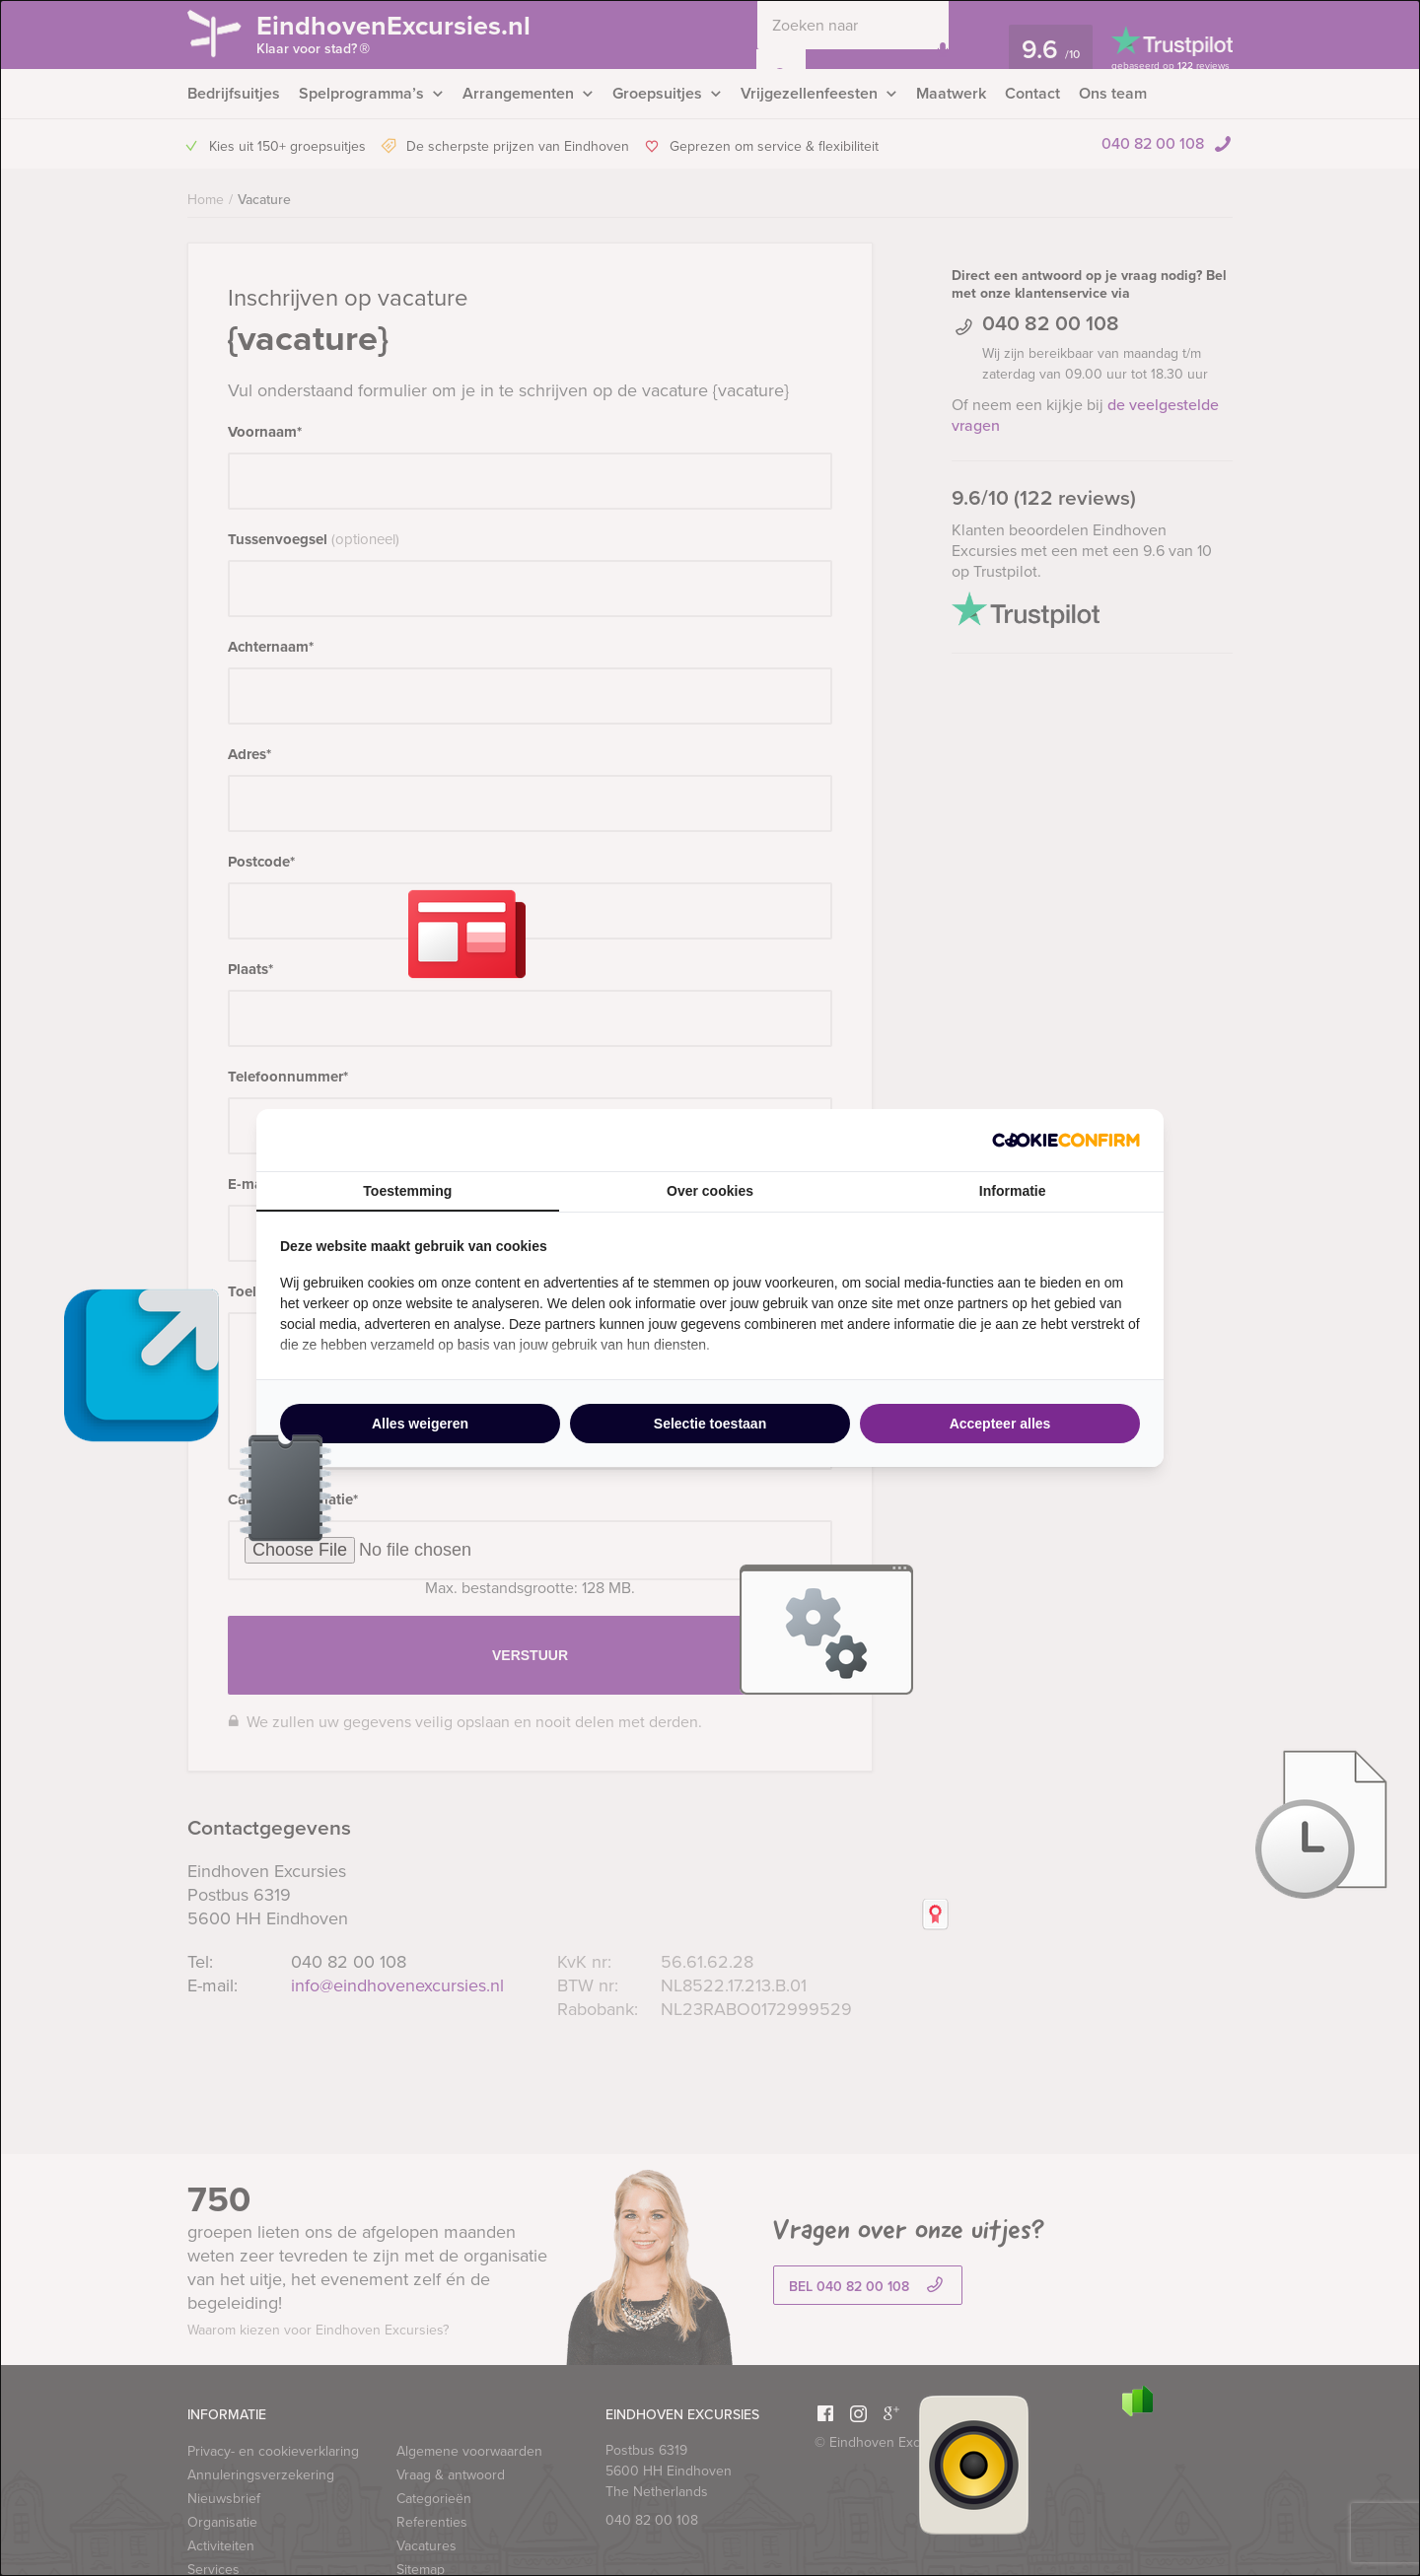 This screenshot has height=2576, width=1420. What do you see at coordinates (935, 1914) in the screenshot?
I see `a pkcs7 certificate file or security credential` at bounding box center [935, 1914].